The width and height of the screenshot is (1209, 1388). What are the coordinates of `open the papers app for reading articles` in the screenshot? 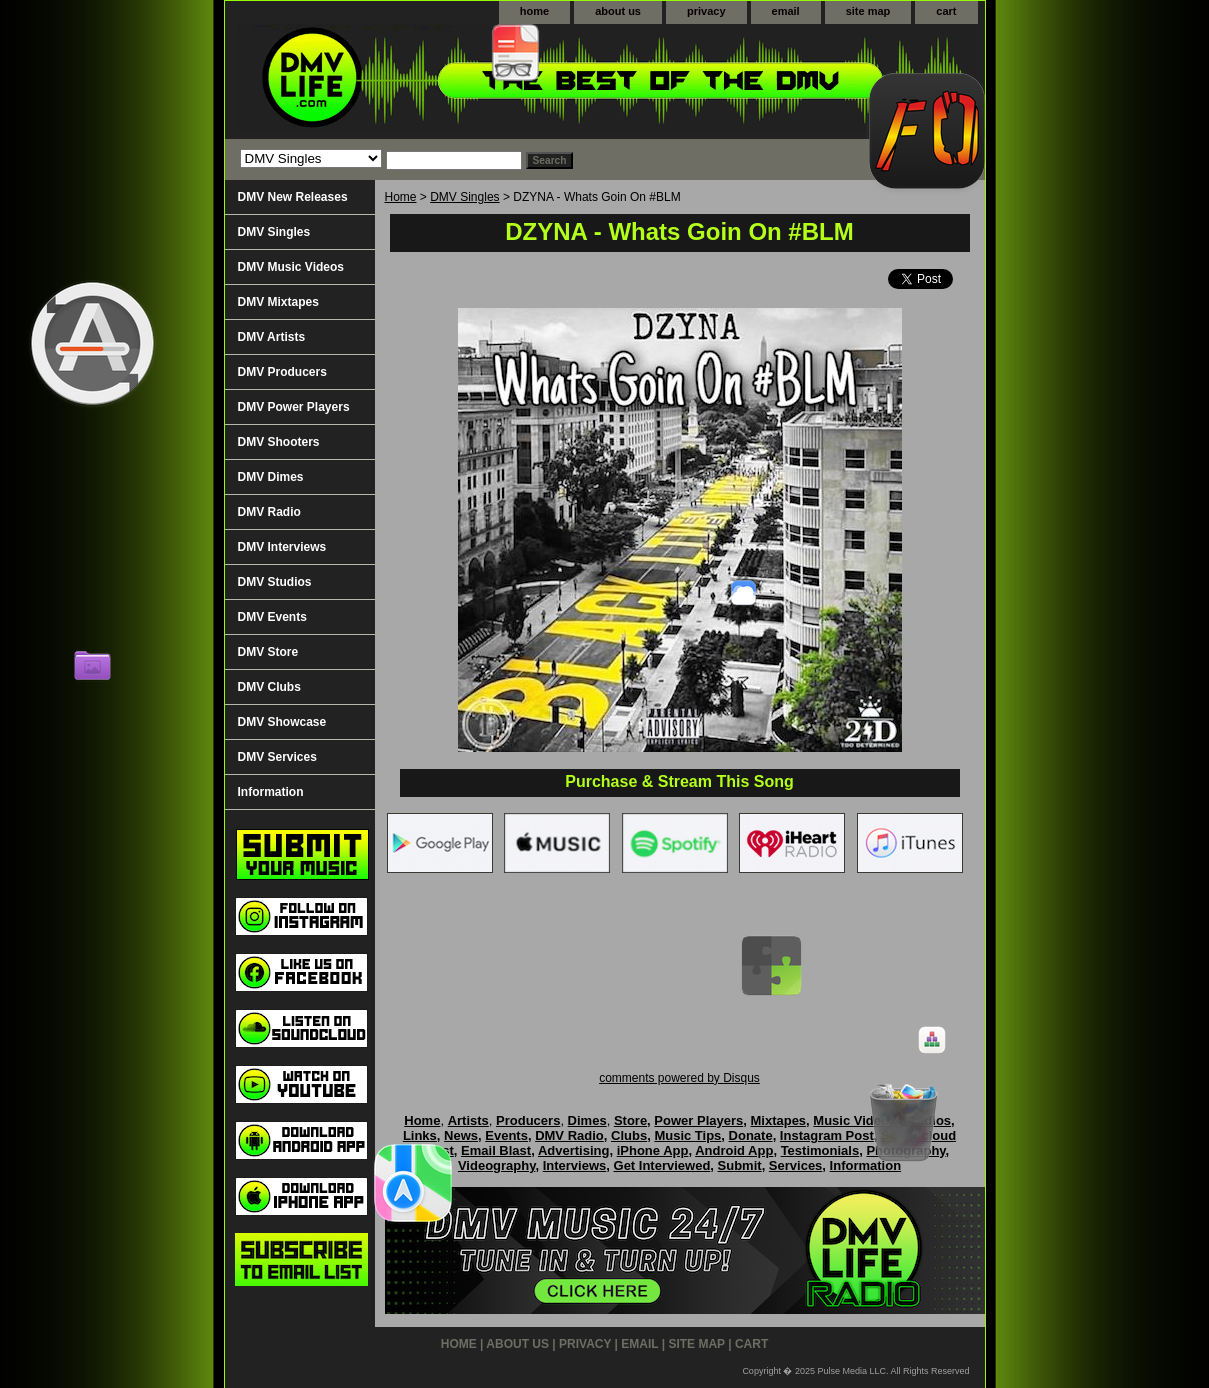 It's located at (515, 52).